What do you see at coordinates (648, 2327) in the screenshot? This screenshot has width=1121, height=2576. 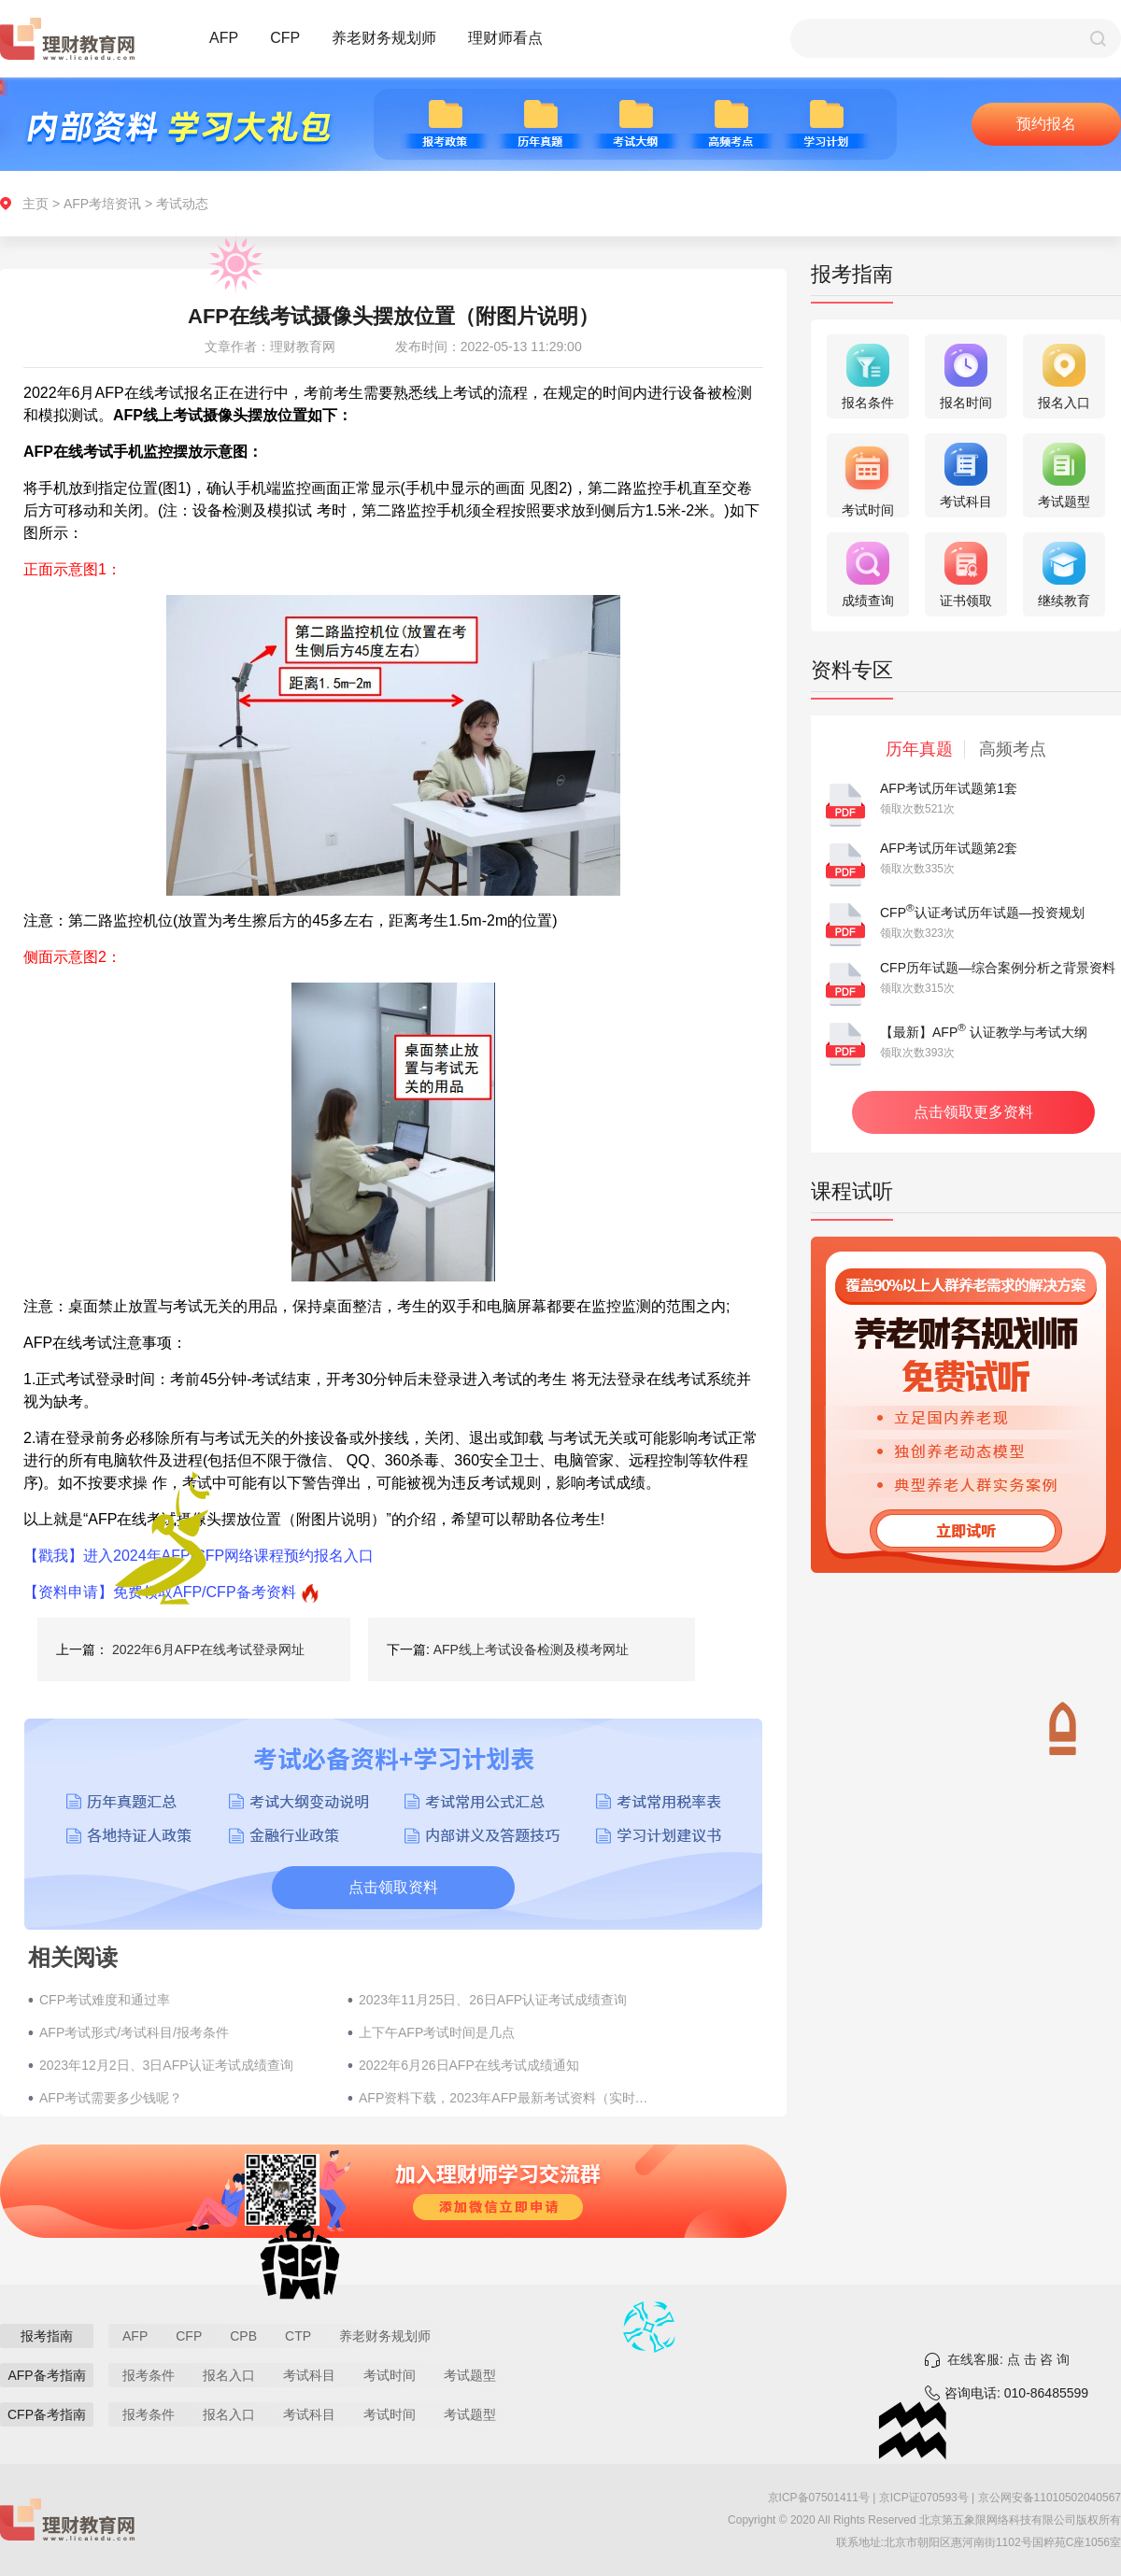 I see `indicates a returning or cyclical action` at bounding box center [648, 2327].